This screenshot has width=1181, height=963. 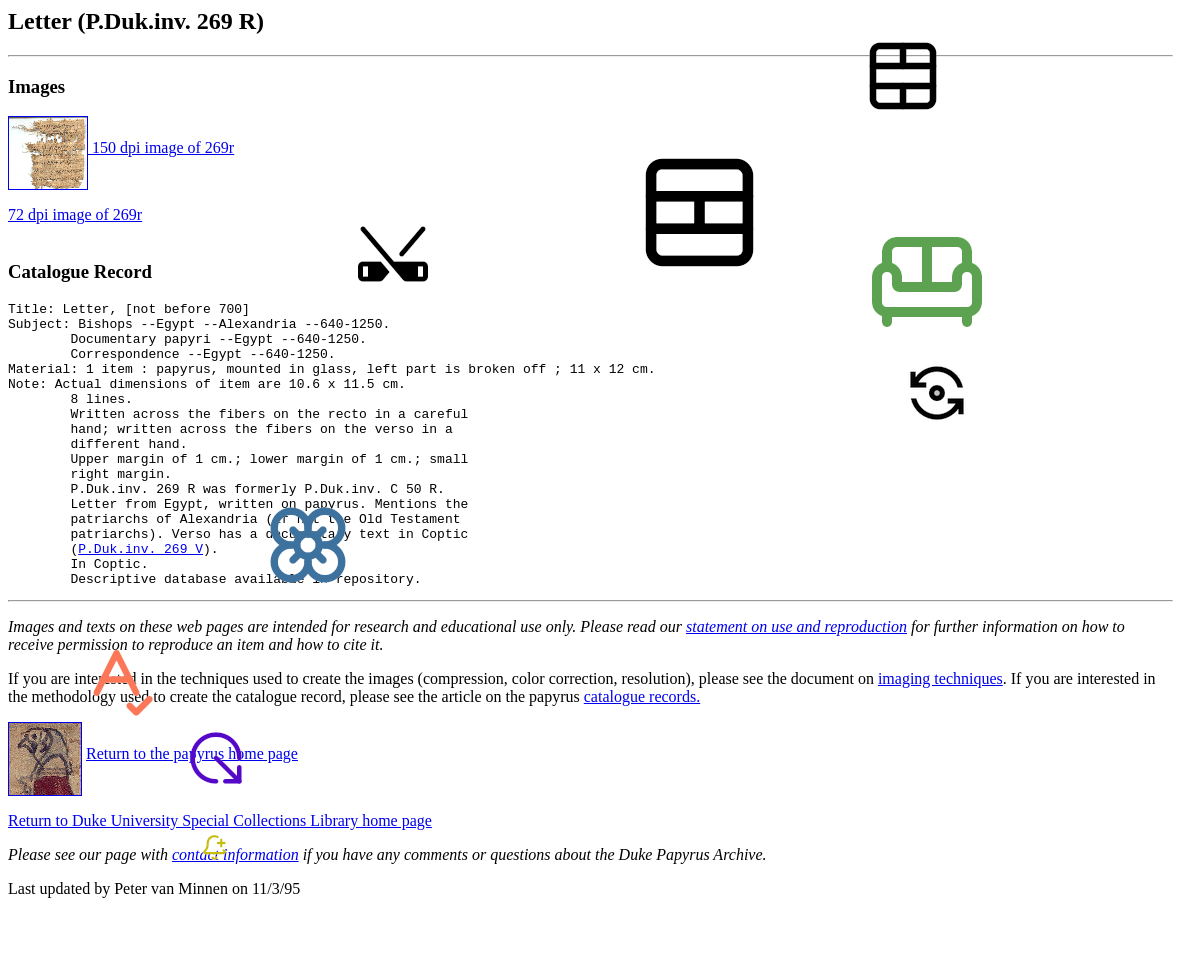 I want to click on access nature or garden-related content, so click(x=308, y=545).